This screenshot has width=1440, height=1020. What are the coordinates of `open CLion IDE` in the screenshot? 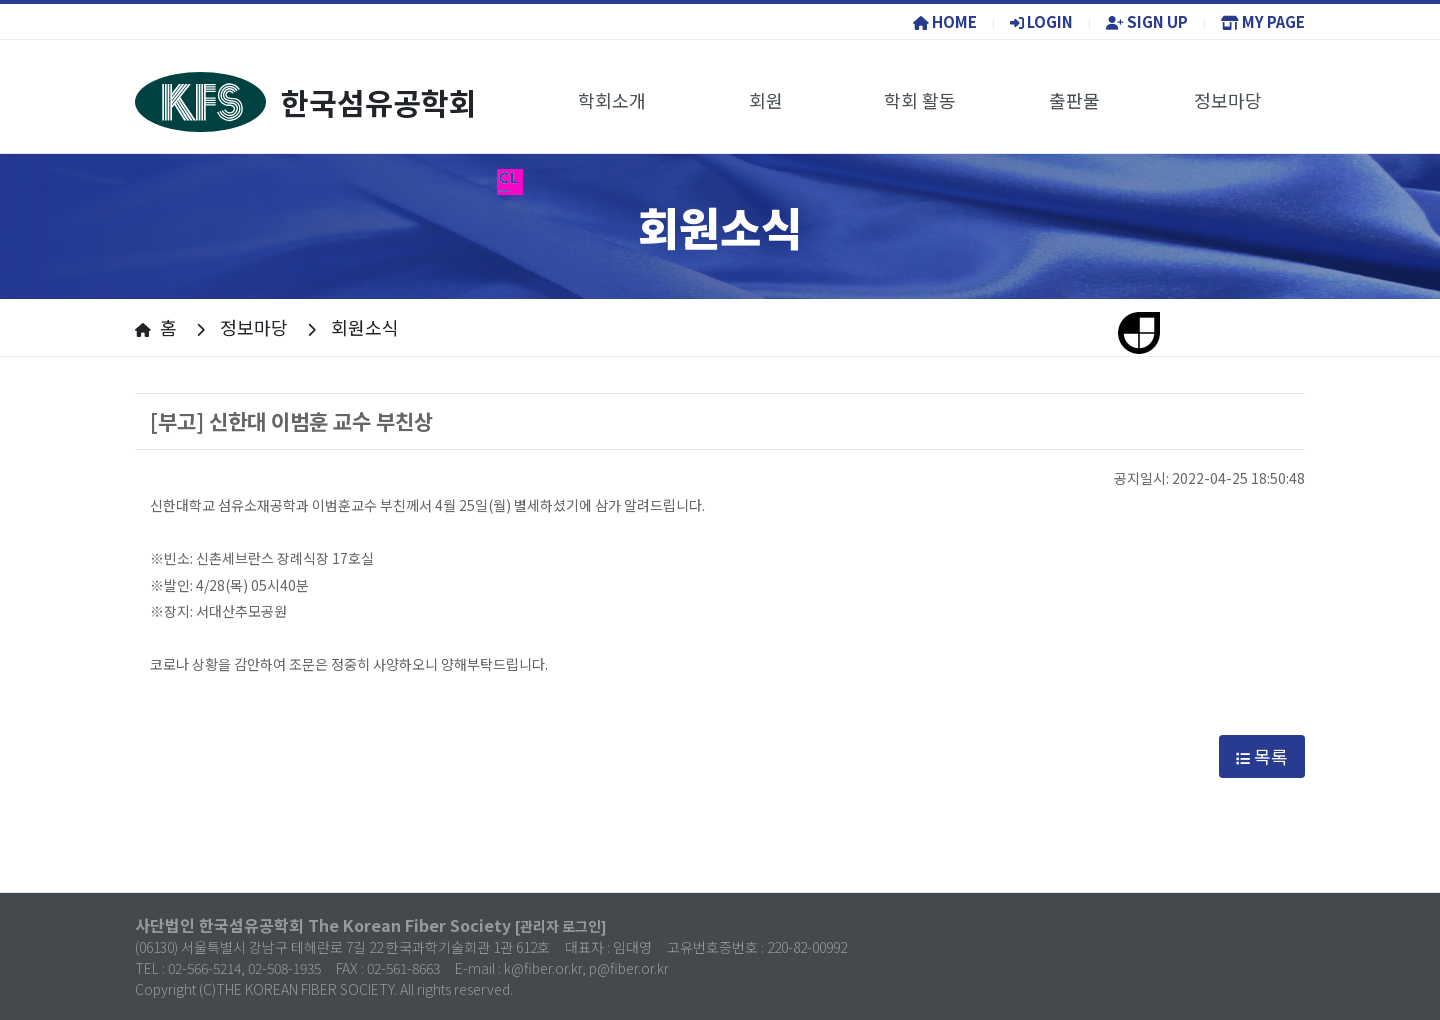 It's located at (510, 182).